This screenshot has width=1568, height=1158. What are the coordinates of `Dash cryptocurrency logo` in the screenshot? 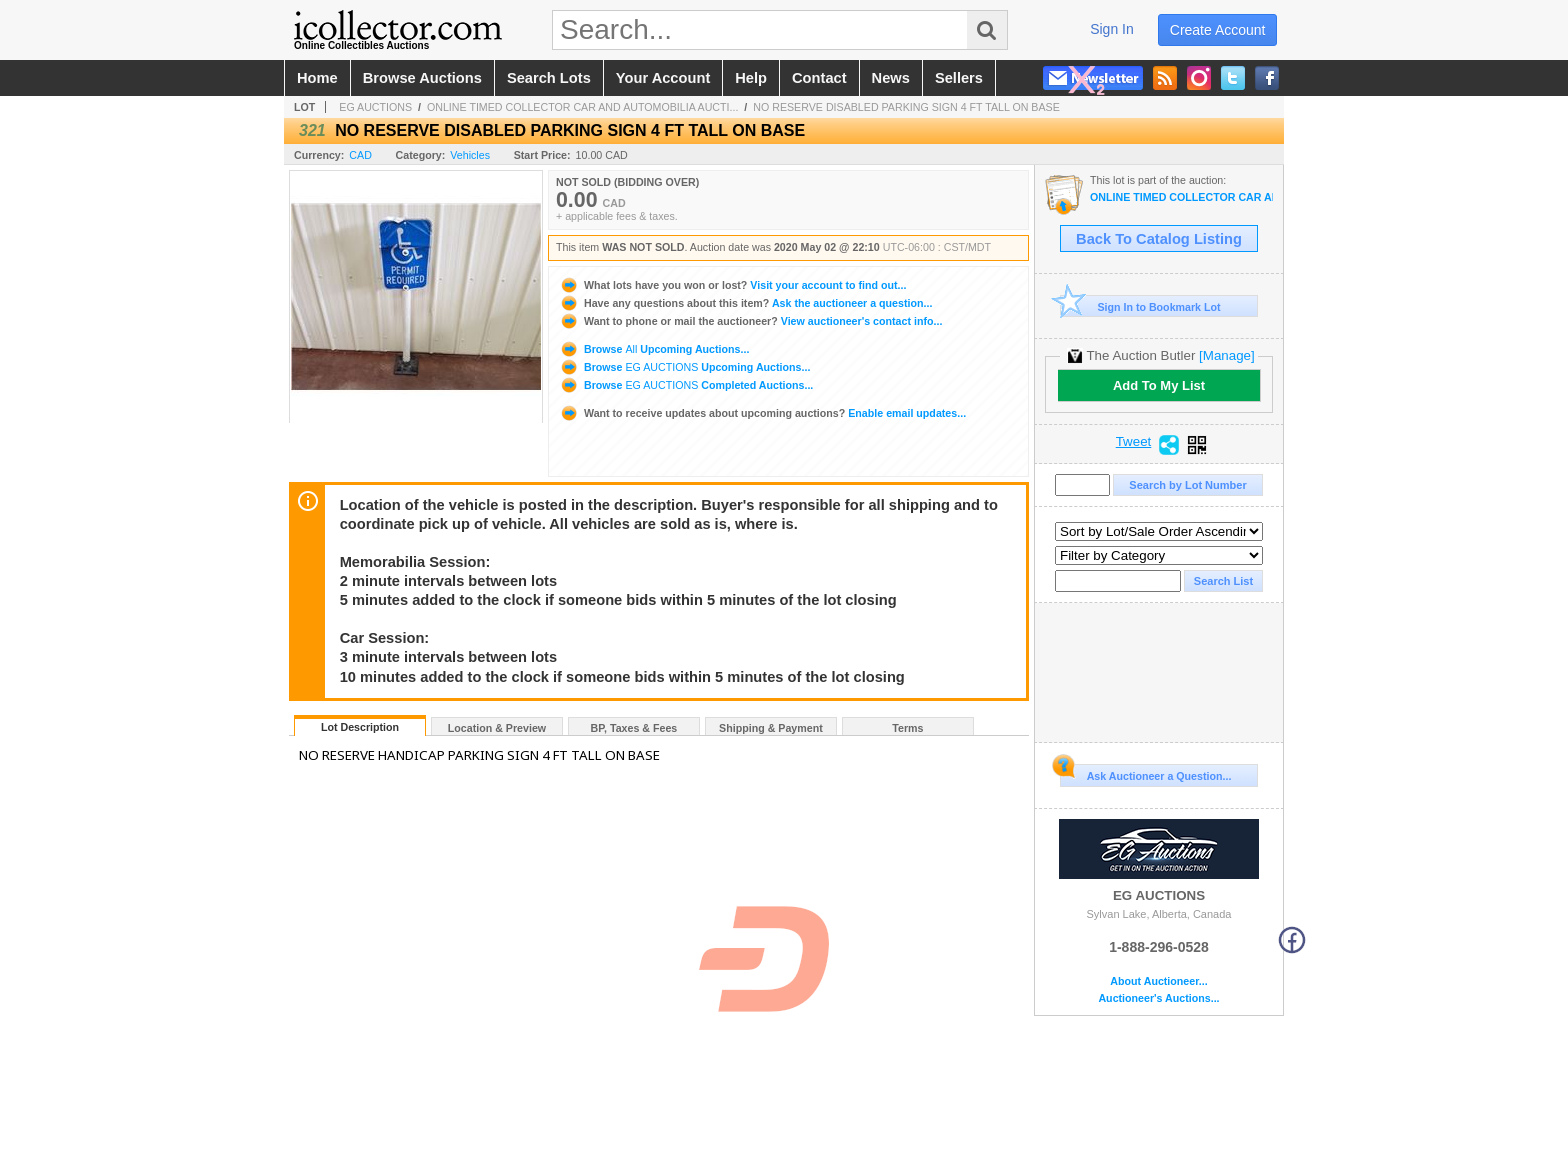 It's located at (764, 959).